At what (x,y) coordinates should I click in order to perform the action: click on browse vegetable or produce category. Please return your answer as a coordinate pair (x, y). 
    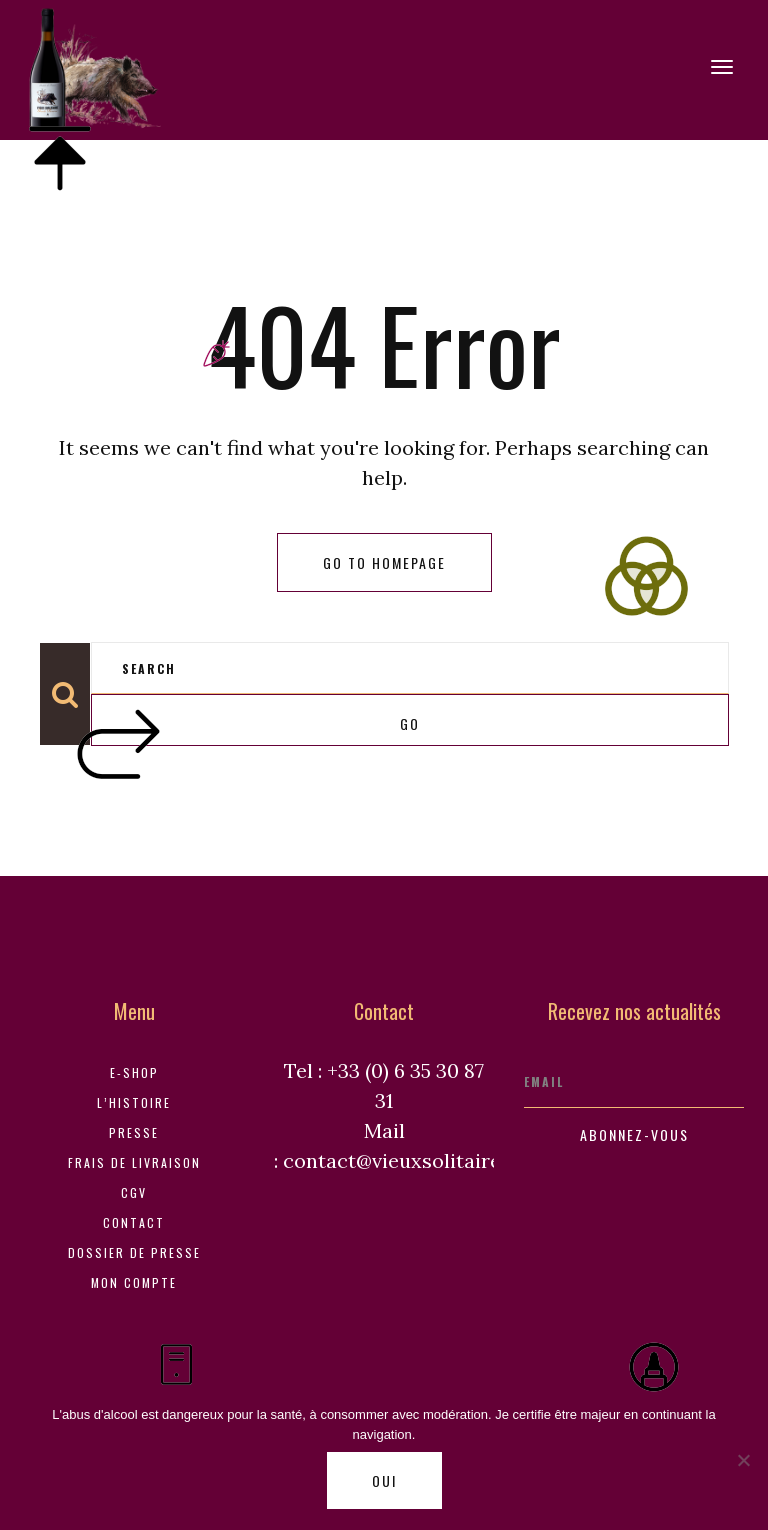
    Looking at the image, I should click on (216, 354).